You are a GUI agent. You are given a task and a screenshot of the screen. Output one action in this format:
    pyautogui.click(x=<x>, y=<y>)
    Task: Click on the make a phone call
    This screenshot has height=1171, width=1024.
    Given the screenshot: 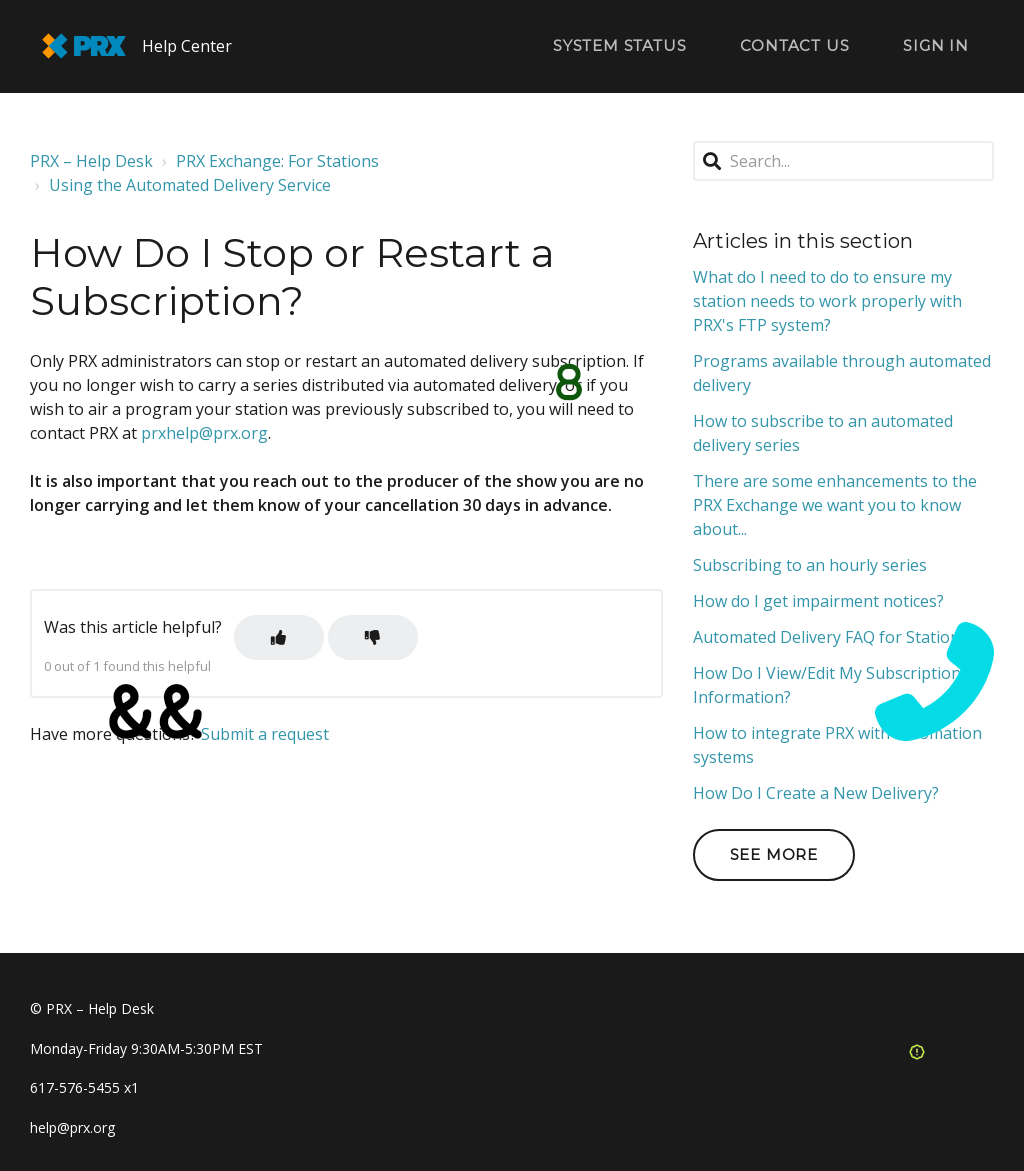 What is the action you would take?
    pyautogui.click(x=934, y=681)
    